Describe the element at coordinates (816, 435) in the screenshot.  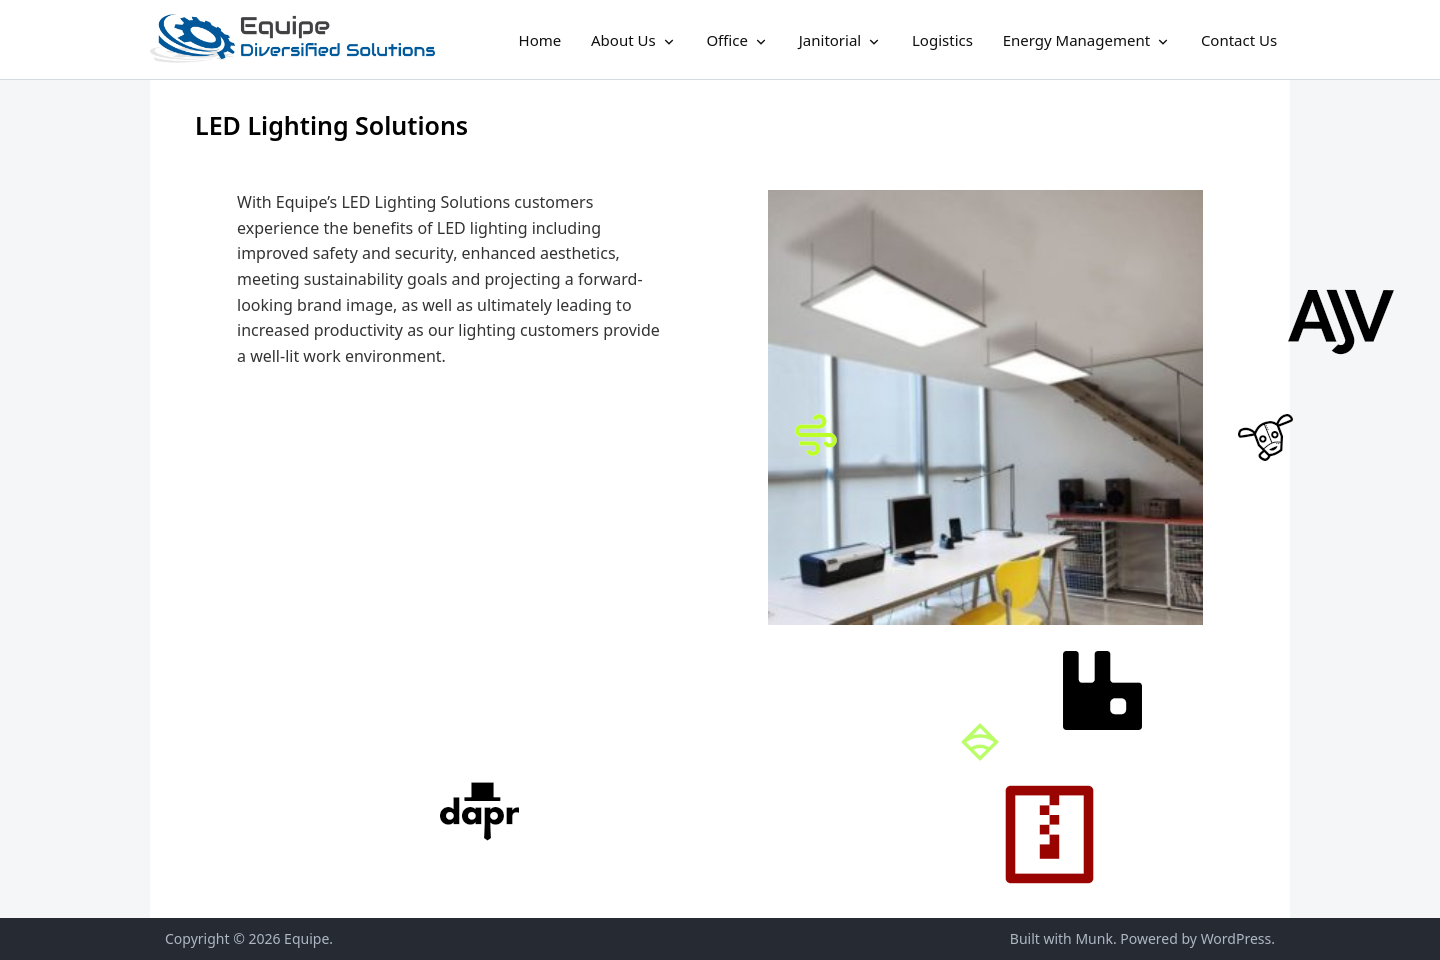
I see `indicates windy weather conditions` at that location.